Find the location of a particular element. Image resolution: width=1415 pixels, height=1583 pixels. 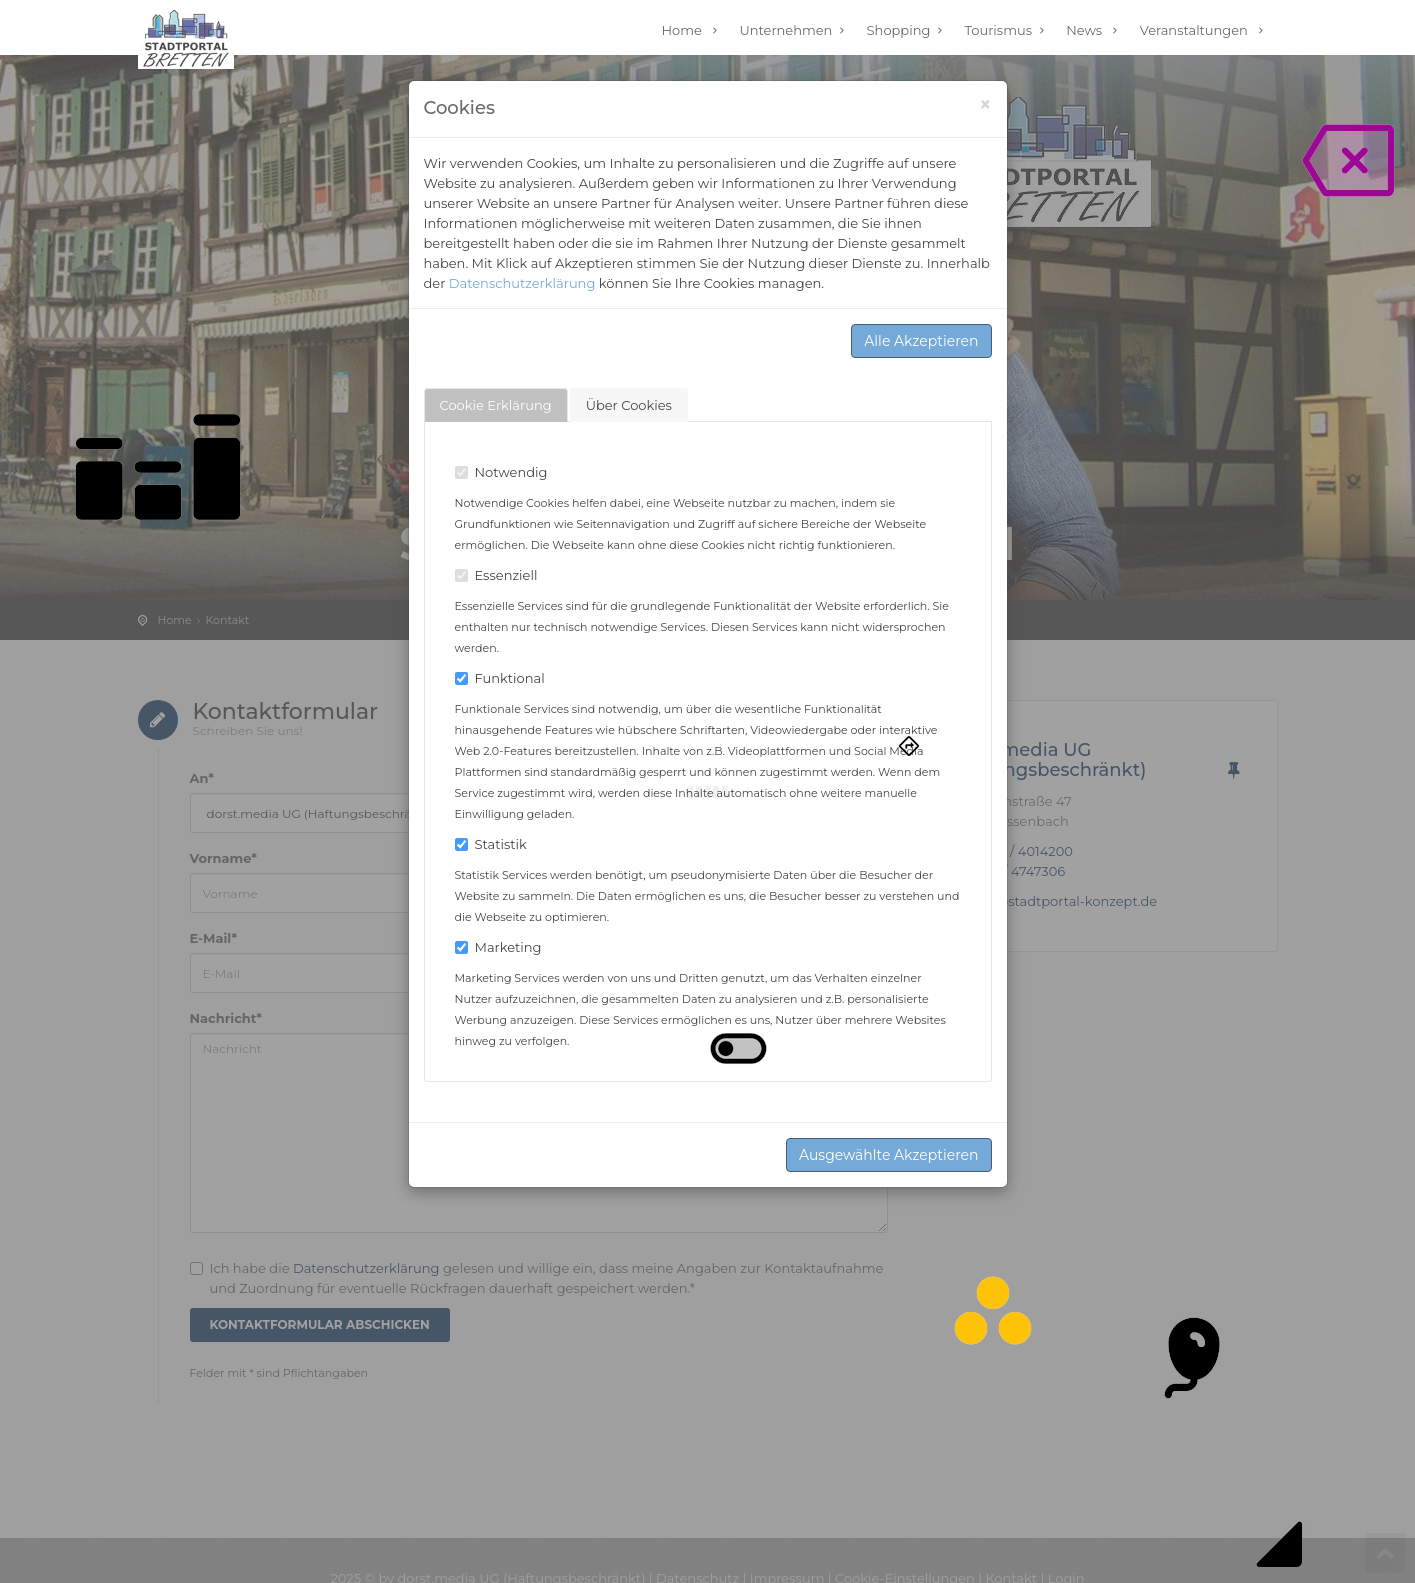

get directions to a location is located at coordinates (909, 746).